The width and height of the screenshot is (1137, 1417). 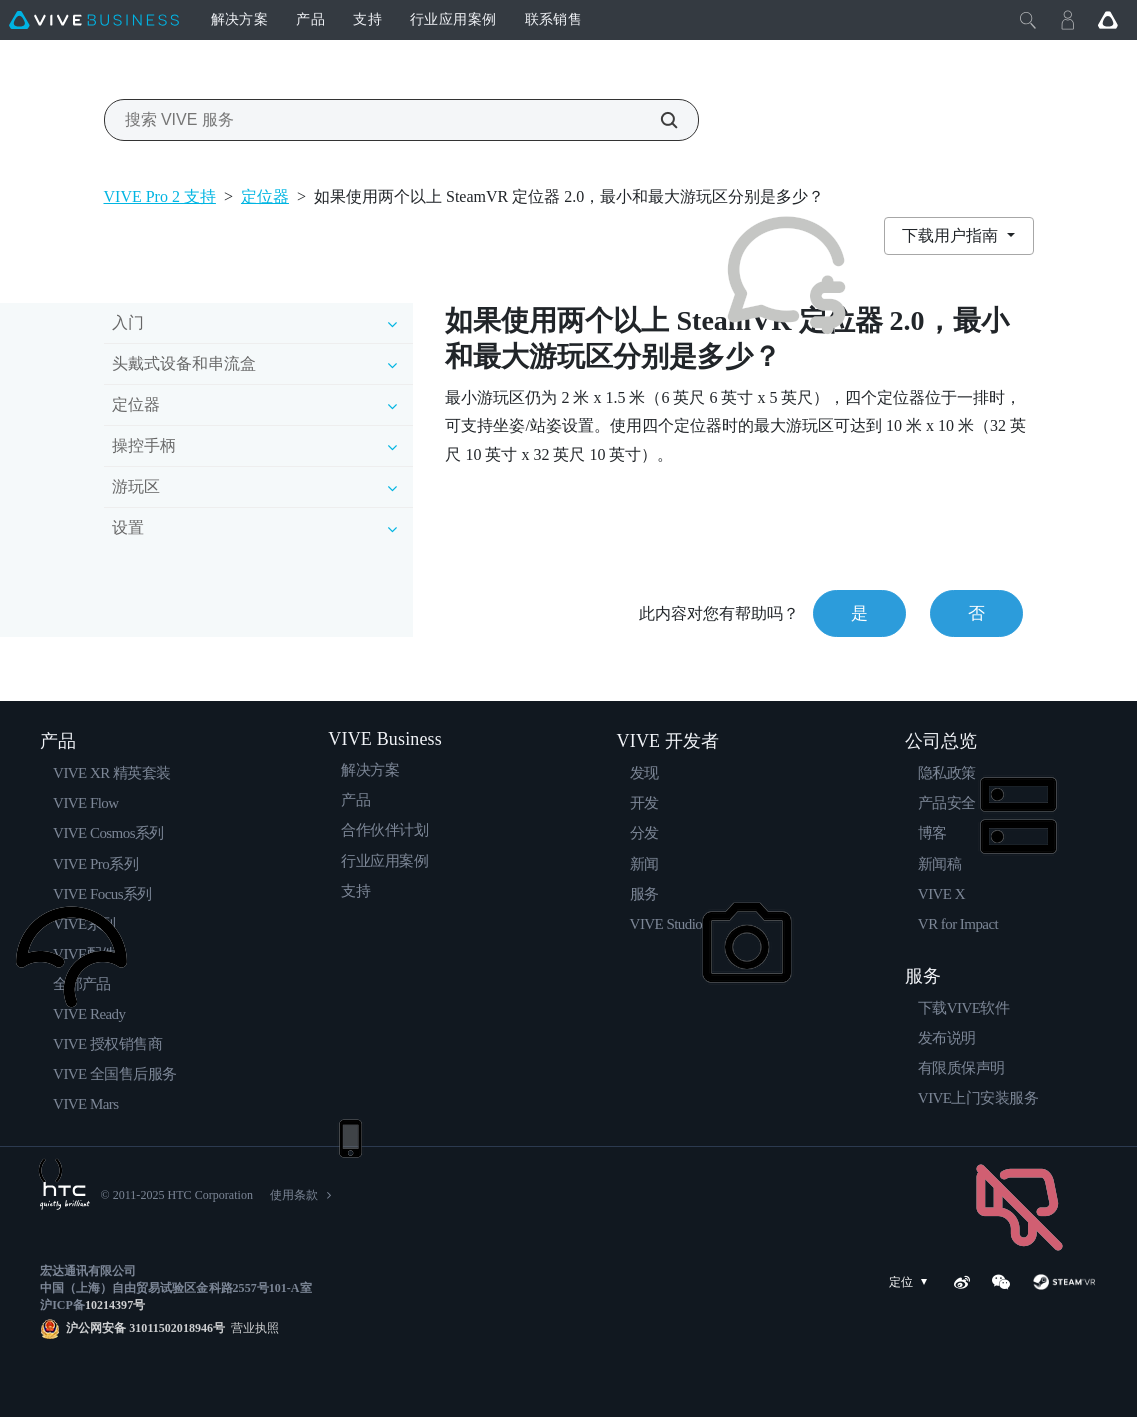 I want to click on dislike feature is disabled or unavailable, so click(x=1019, y=1207).